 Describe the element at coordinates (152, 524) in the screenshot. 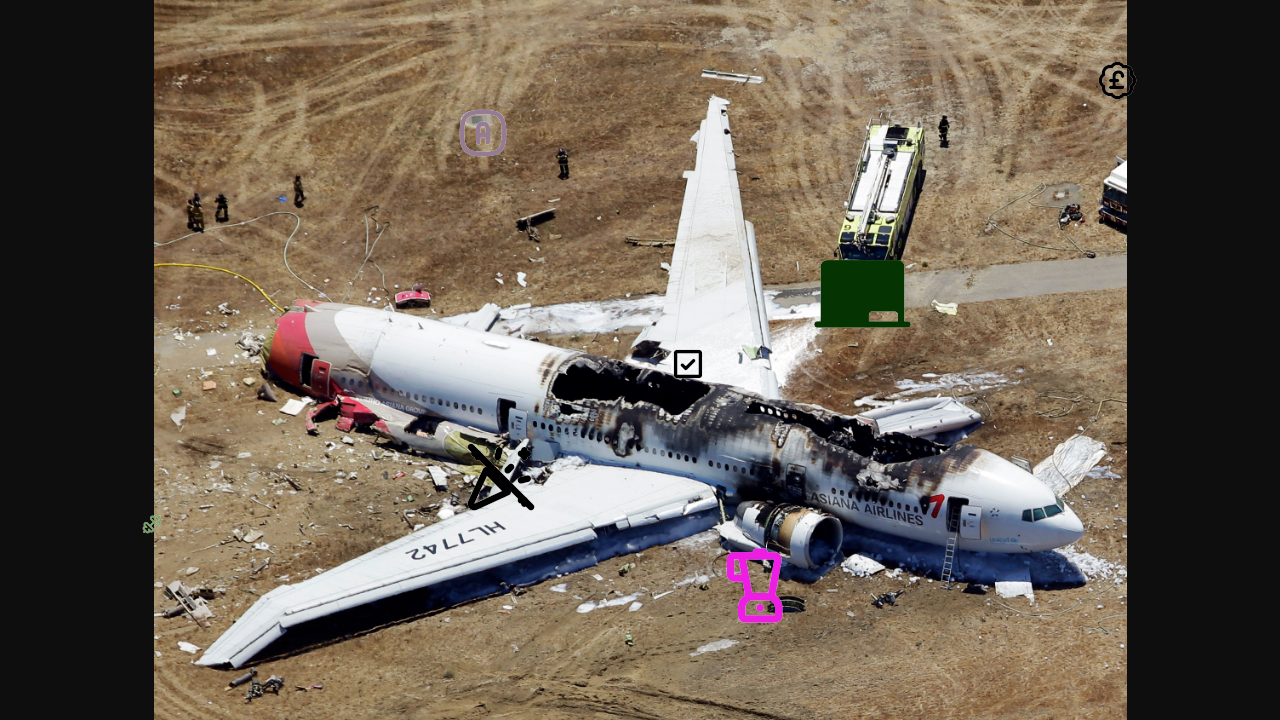

I see `access fitness or workout features` at that location.